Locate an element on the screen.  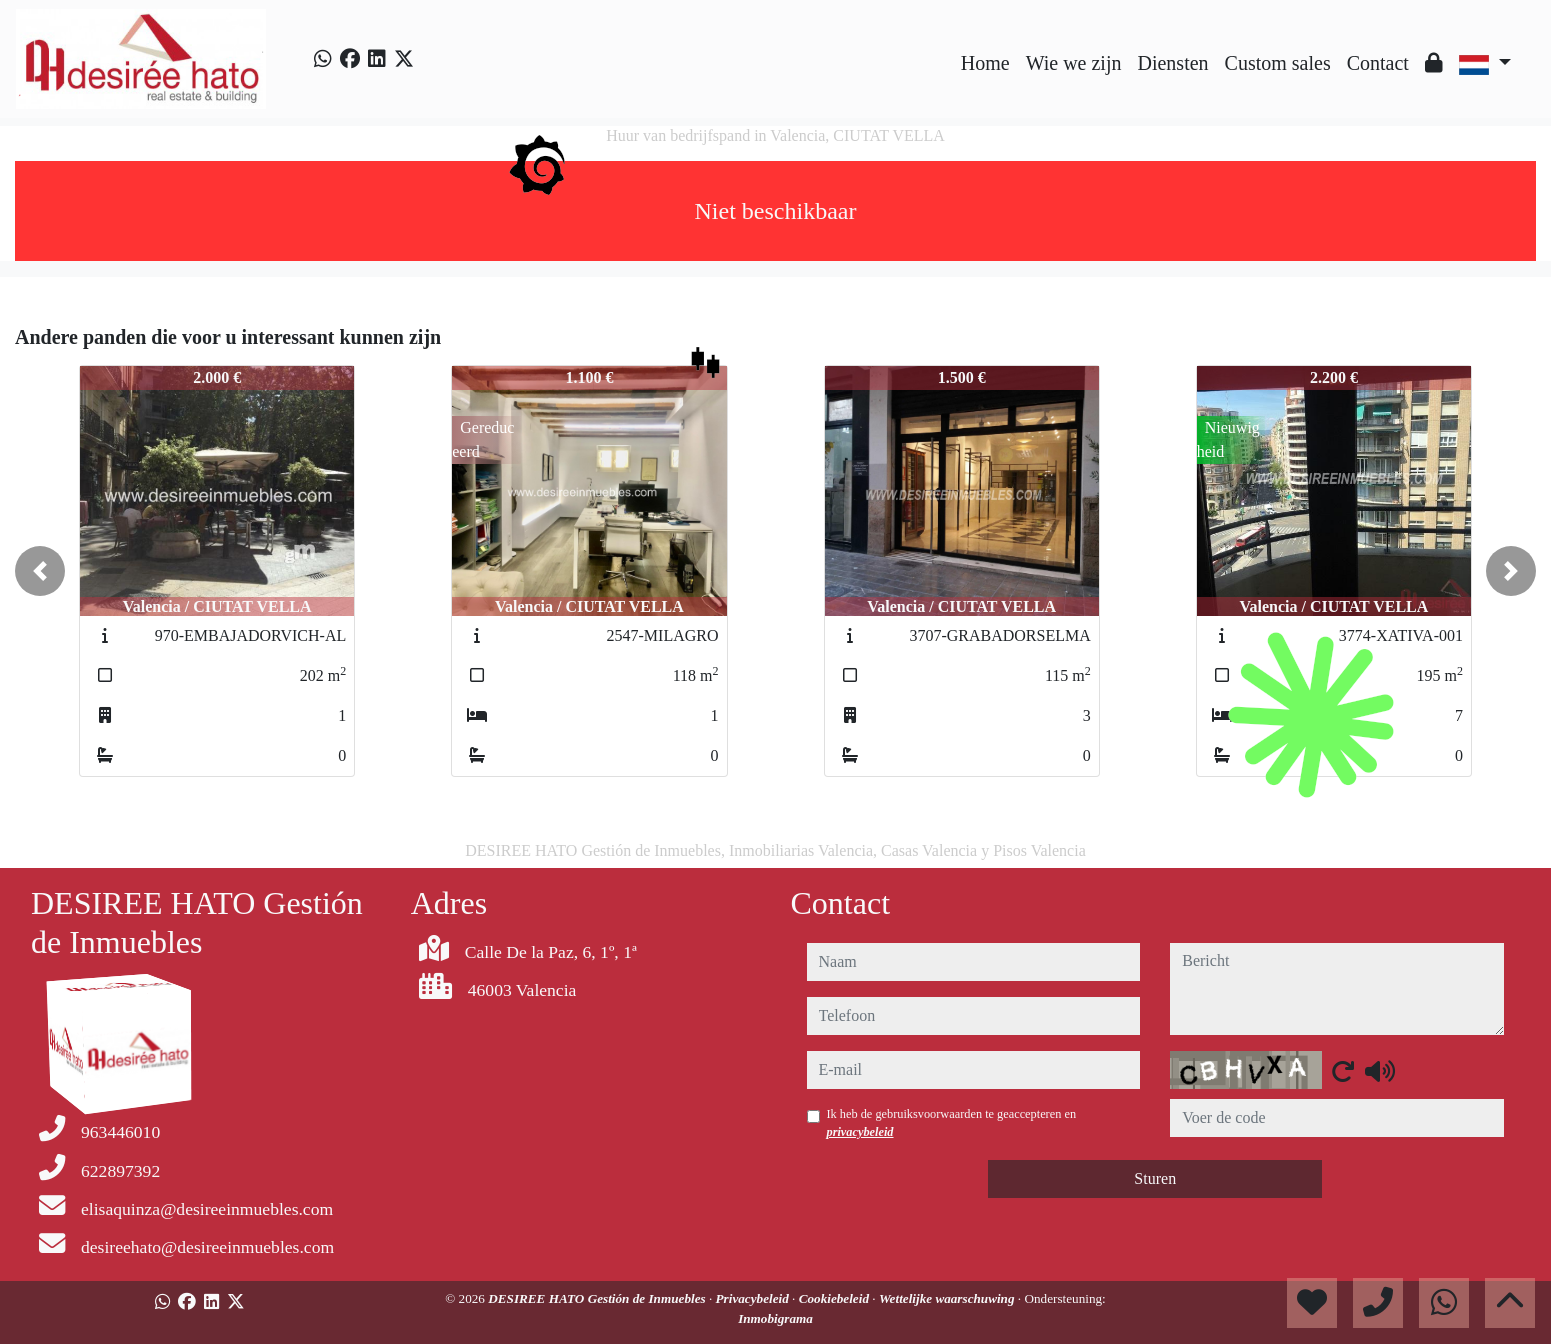
view stock market data is located at coordinates (705, 362).